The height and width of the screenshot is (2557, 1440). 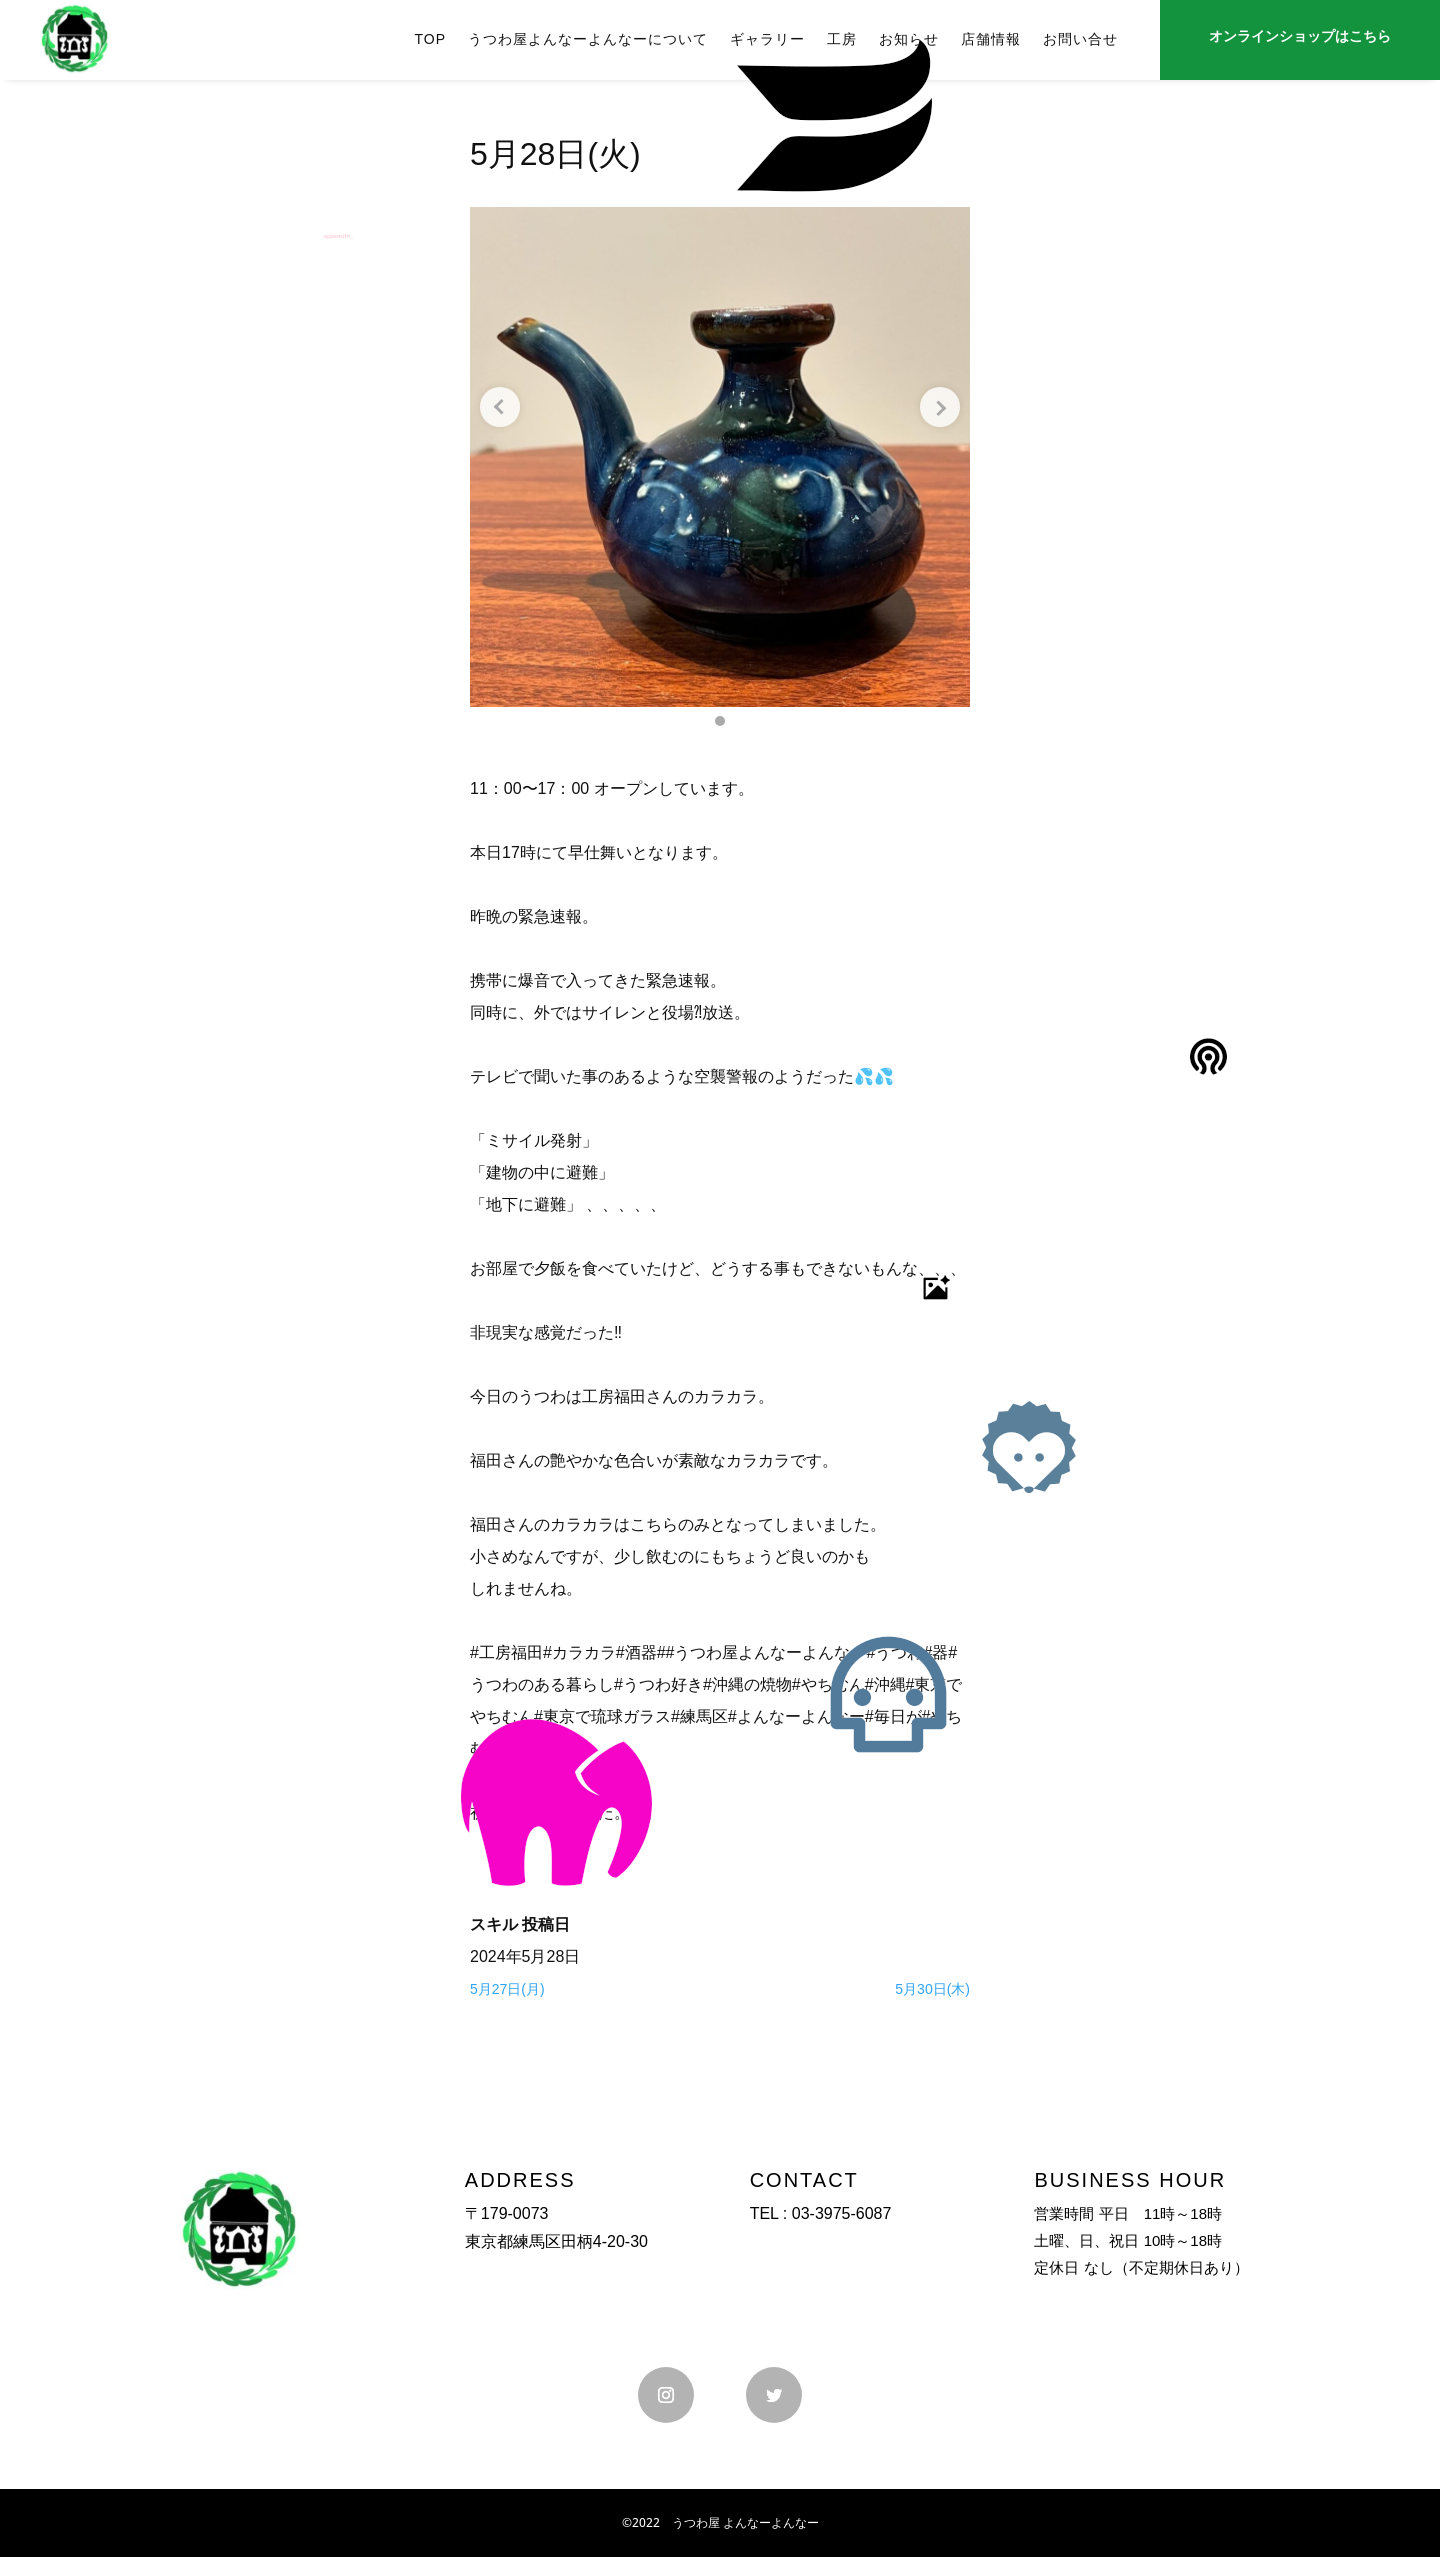 What do you see at coordinates (338, 236) in the screenshot?
I see `appsmith platform logo` at bounding box center [338, 236].